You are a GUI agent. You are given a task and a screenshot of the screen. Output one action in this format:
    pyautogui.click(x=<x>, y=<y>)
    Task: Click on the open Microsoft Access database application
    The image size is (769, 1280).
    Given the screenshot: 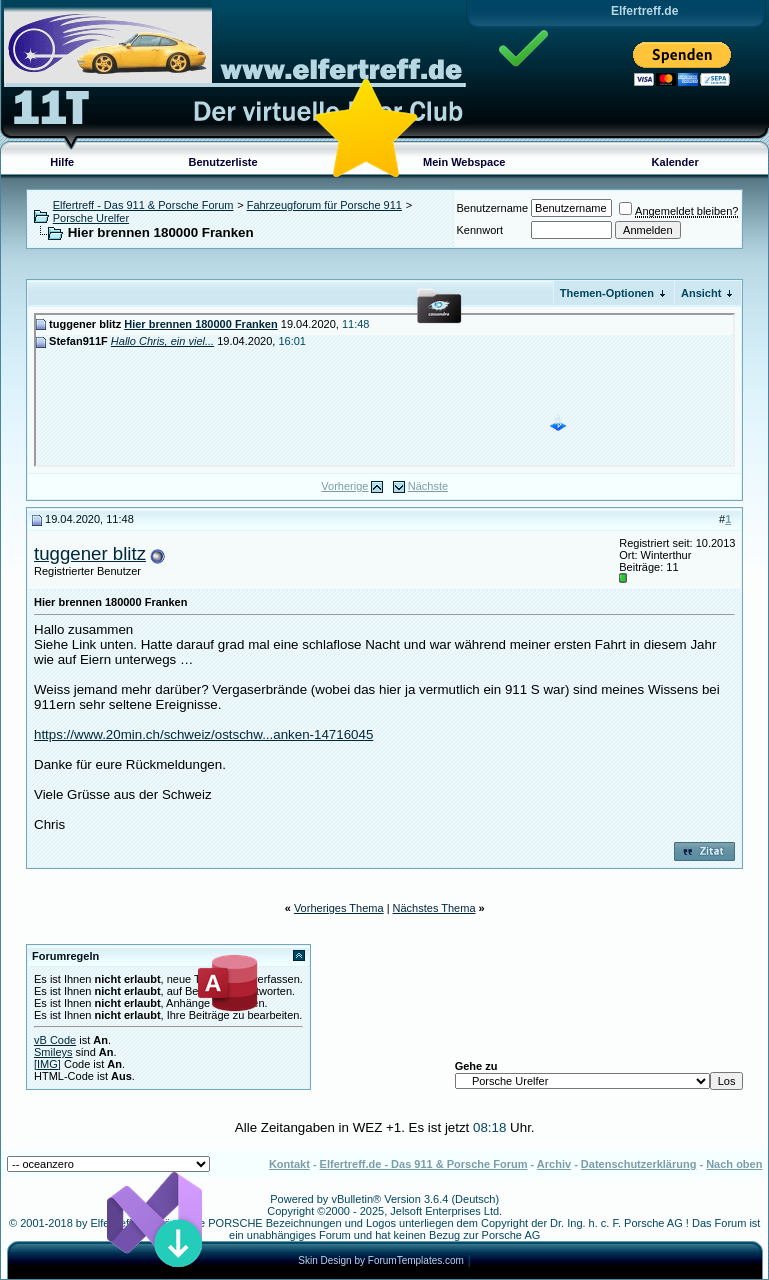 What is the action you would take?
    pyautogui.click(x=228, y=983)
    